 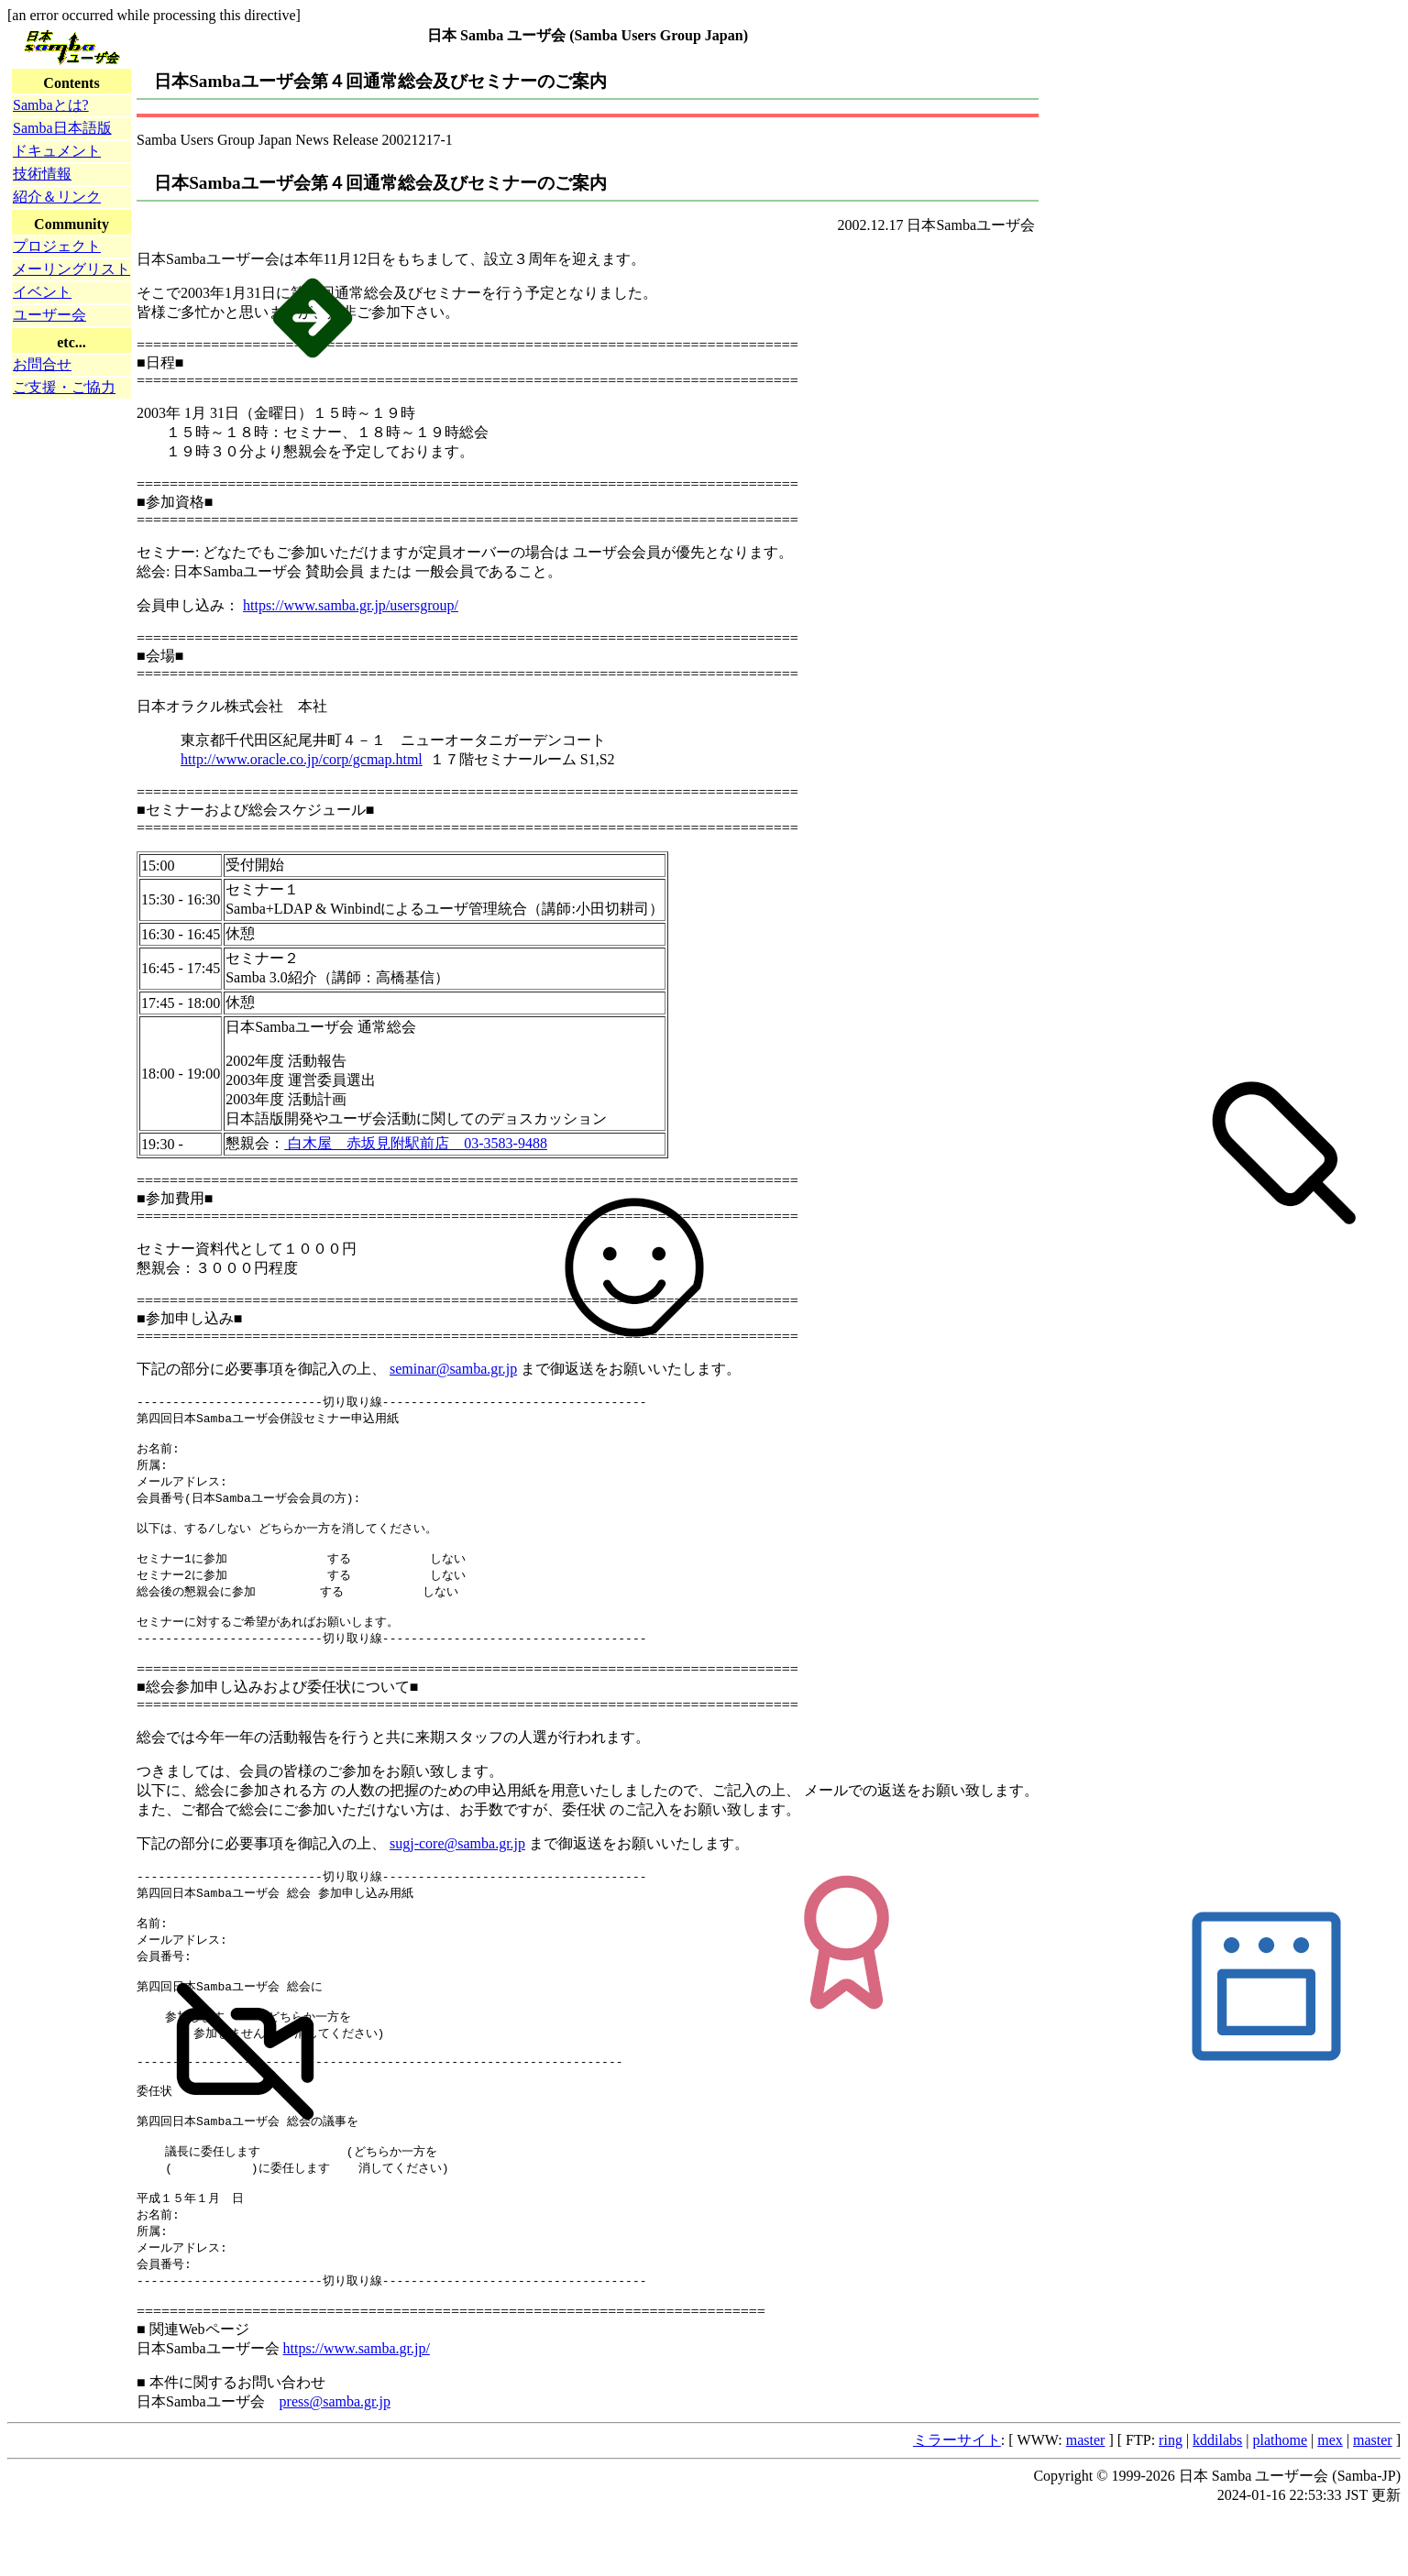 What do you see at coordinates (1266, 1986) in the screenshot?
I see `access oven or cooking controls` at bounding box center [1266, 1986].